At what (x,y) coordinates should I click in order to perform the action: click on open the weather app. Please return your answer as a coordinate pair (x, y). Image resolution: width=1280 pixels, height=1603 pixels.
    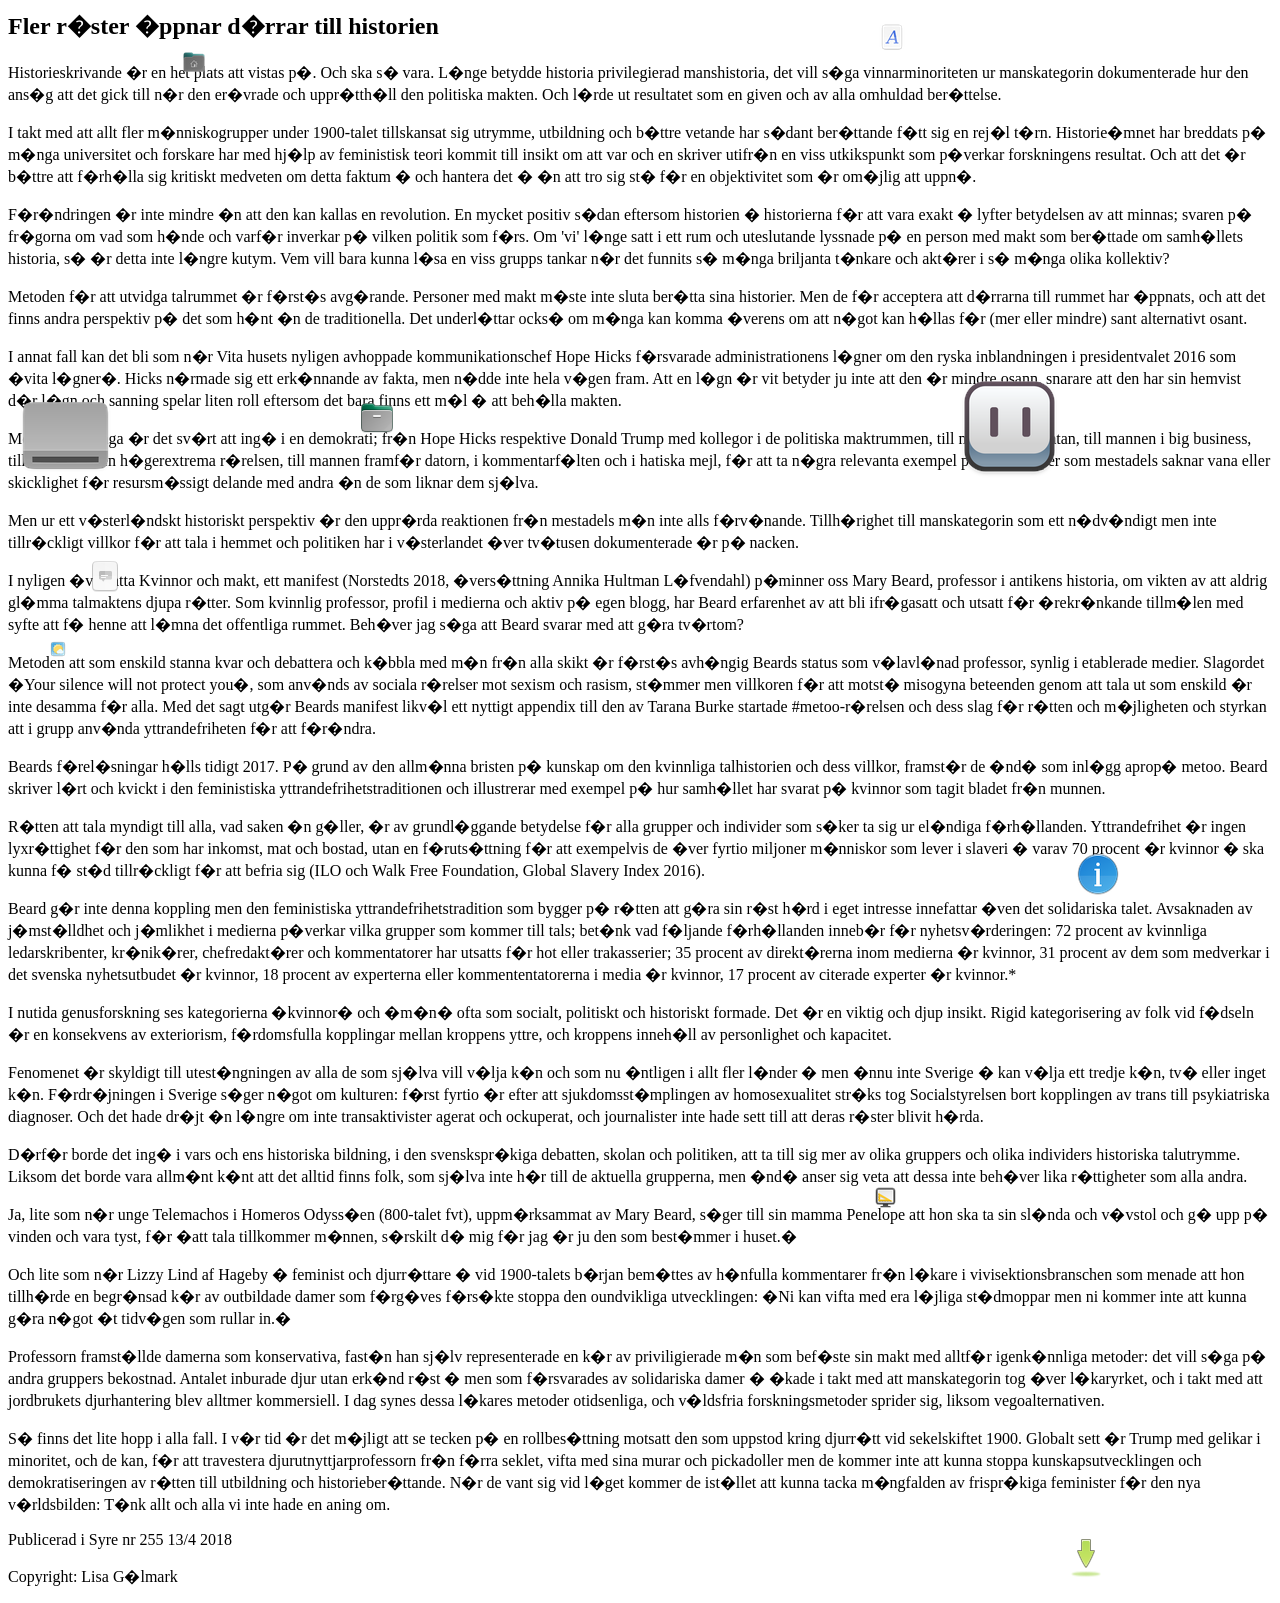
    Looking at the image, I should click on (58, 649).